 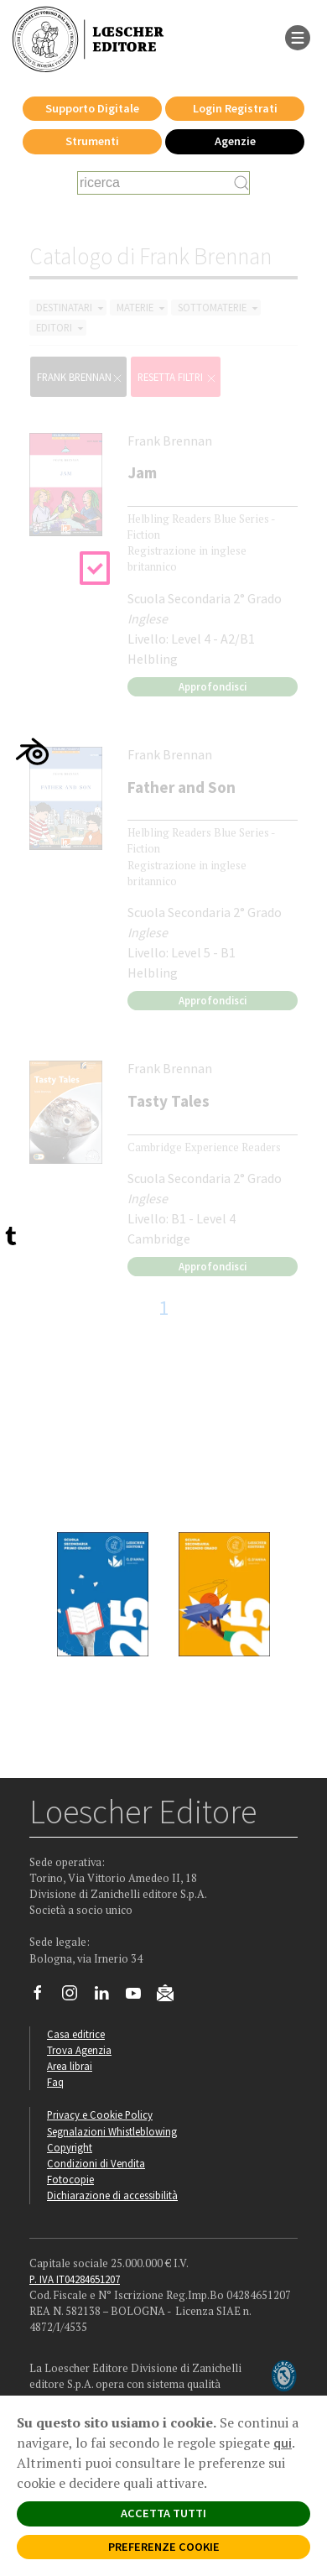 I want to click on open Blender 3D modeling software, so click(x=32, y=752).